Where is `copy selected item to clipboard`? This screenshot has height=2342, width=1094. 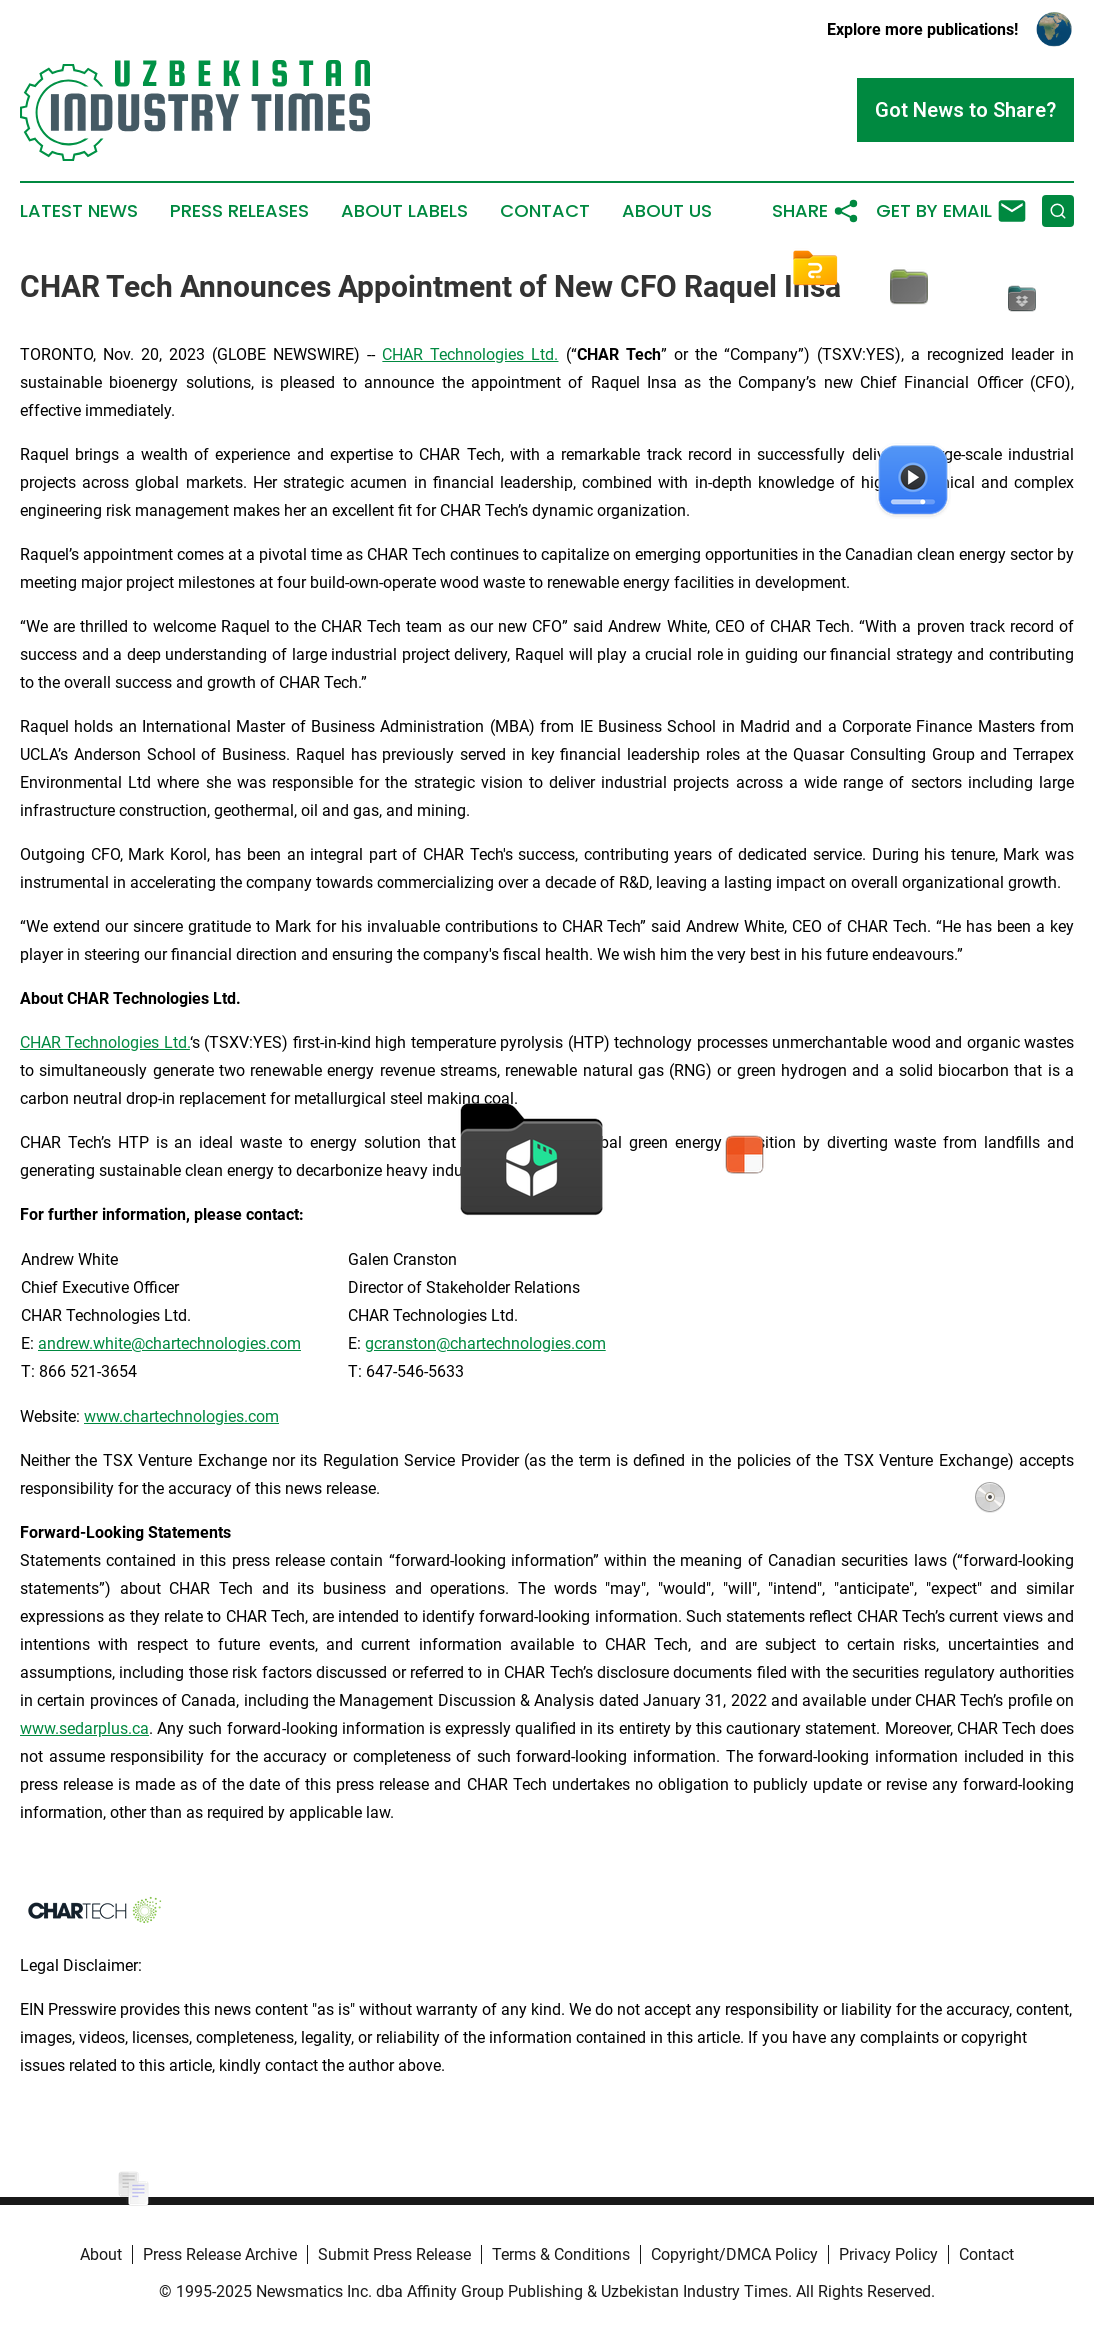 copy selected item to clipboard is located at coordinates (133, 2188).